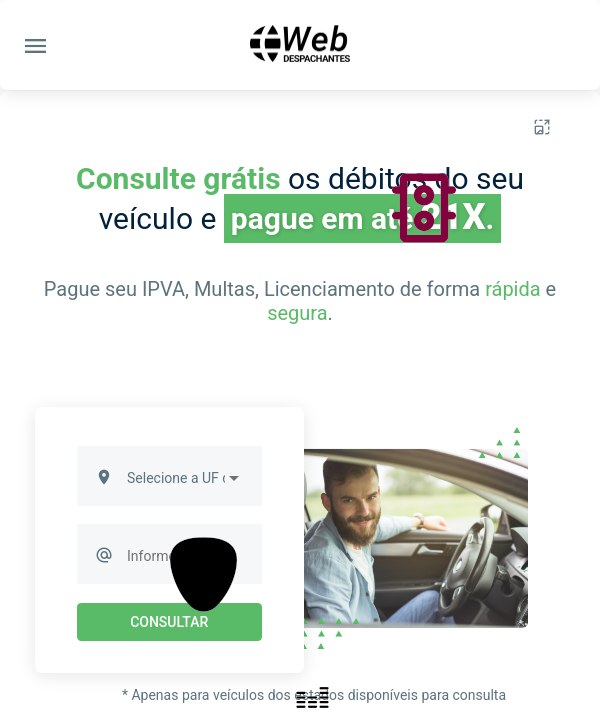 This screenshot has width=600, height=720. Describe the element at coordinates (312, 697) in the screenshot. I see `adjust audio equalizer settings` at that location.